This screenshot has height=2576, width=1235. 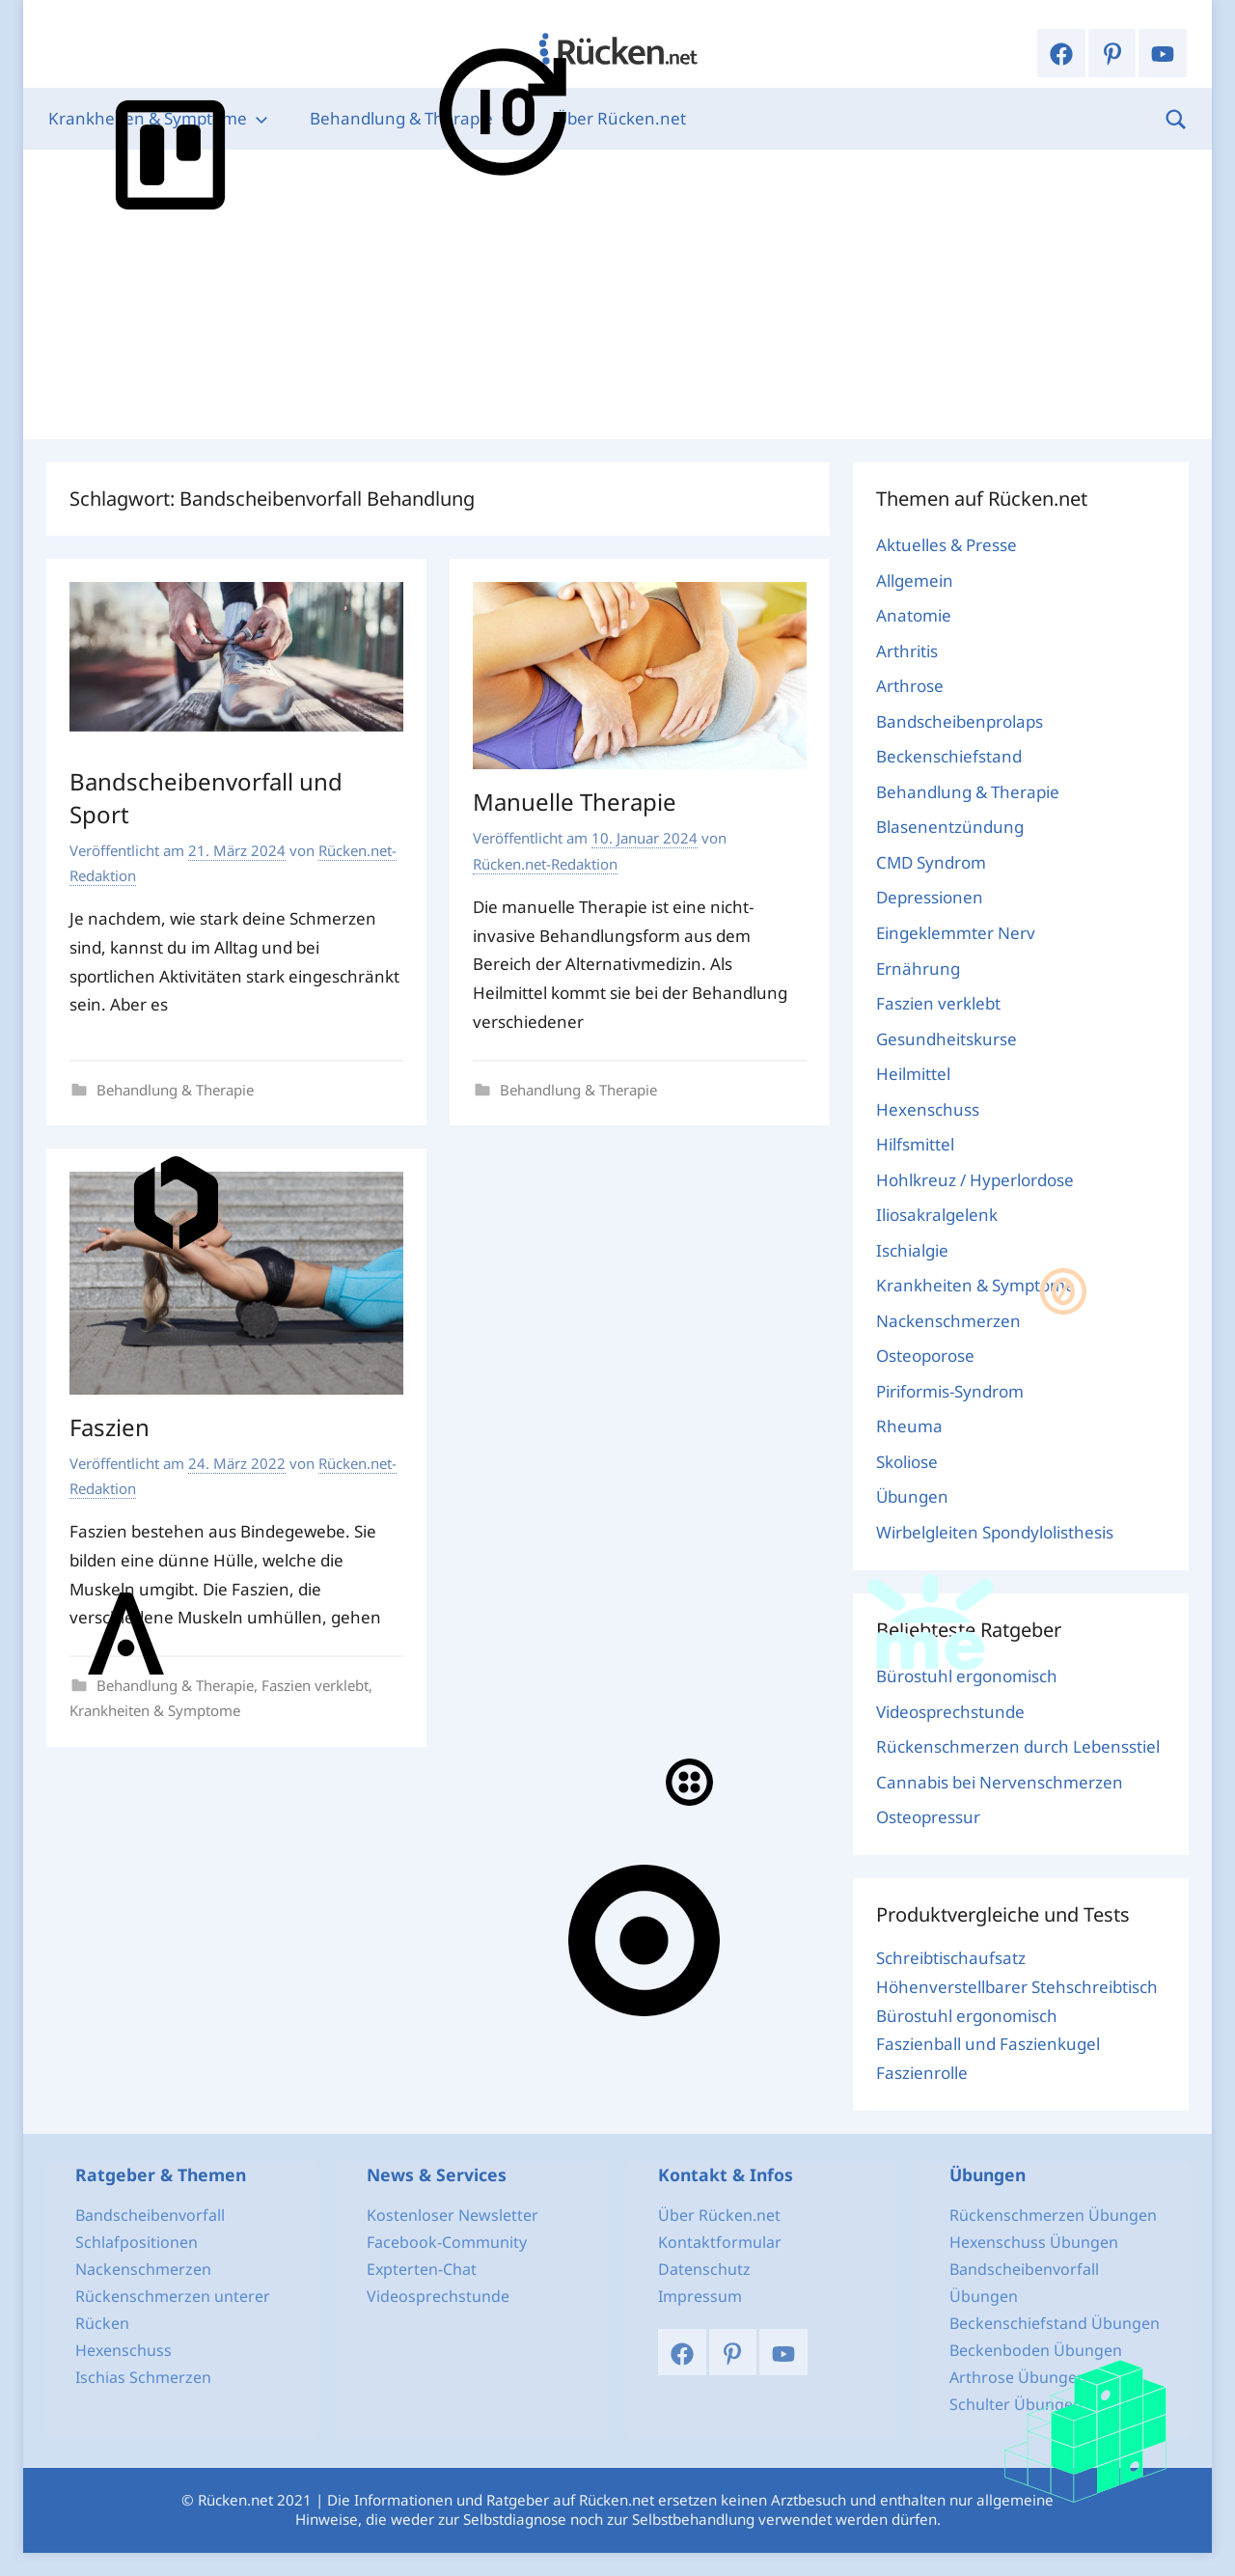 I want to click on visit the Python Package Index (PyPI) website, so click(x=1085, y=2431).